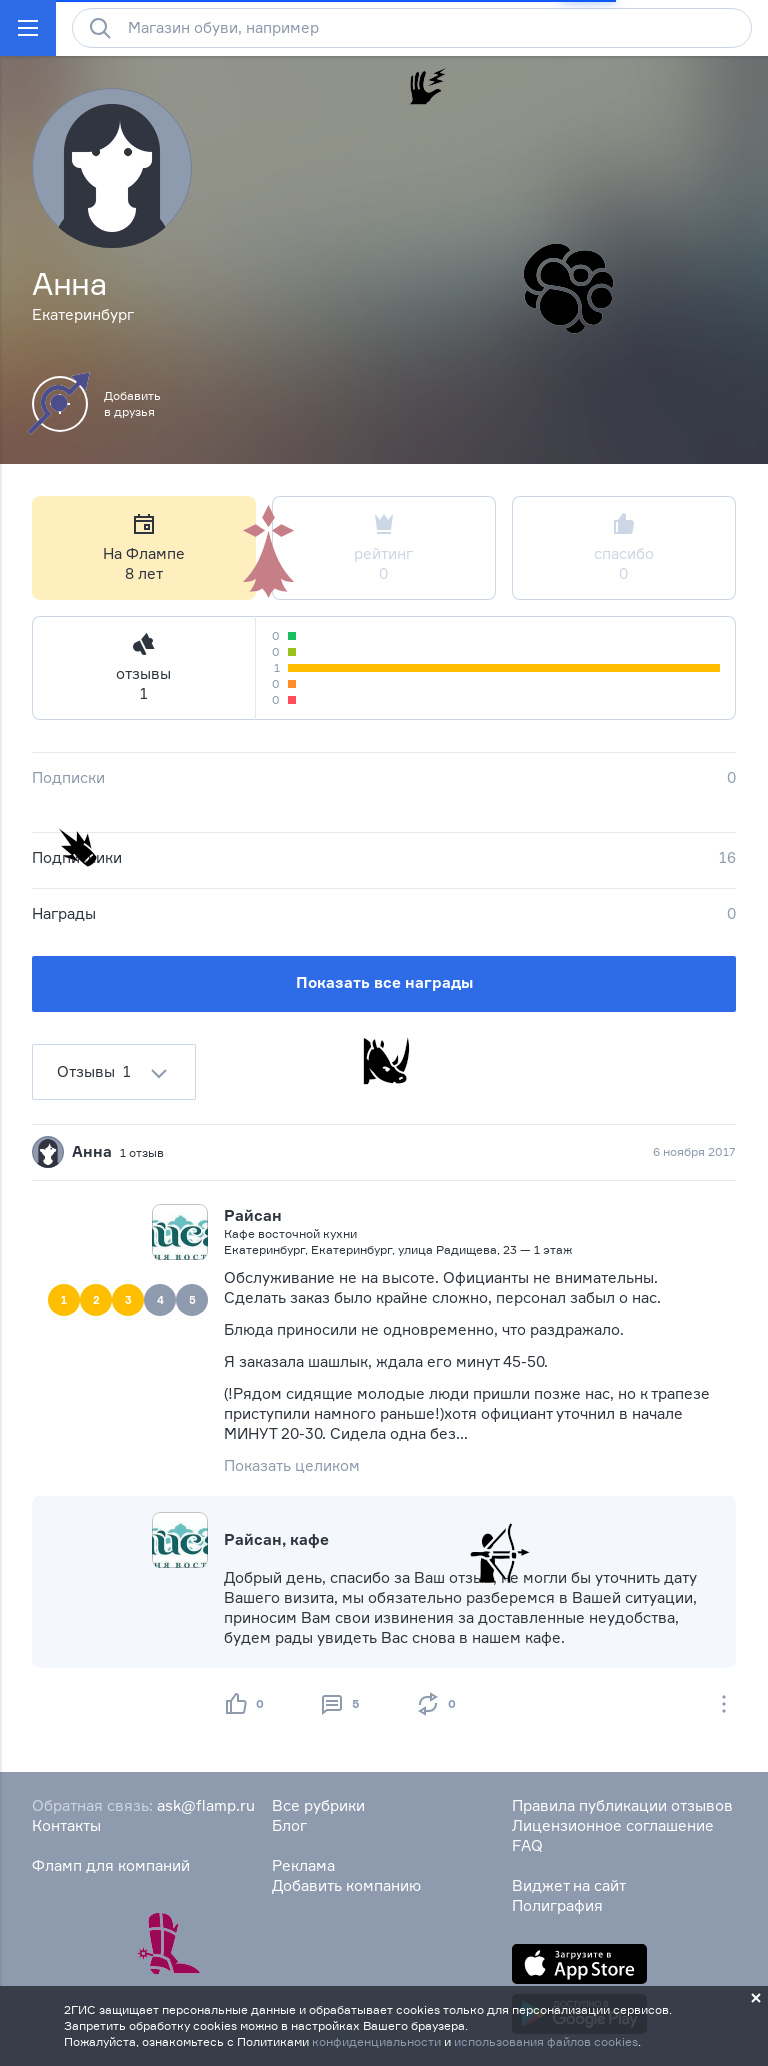  I want to click on heraldic ermine symbol used in coat of arms or crest designs, so click(268, 551).